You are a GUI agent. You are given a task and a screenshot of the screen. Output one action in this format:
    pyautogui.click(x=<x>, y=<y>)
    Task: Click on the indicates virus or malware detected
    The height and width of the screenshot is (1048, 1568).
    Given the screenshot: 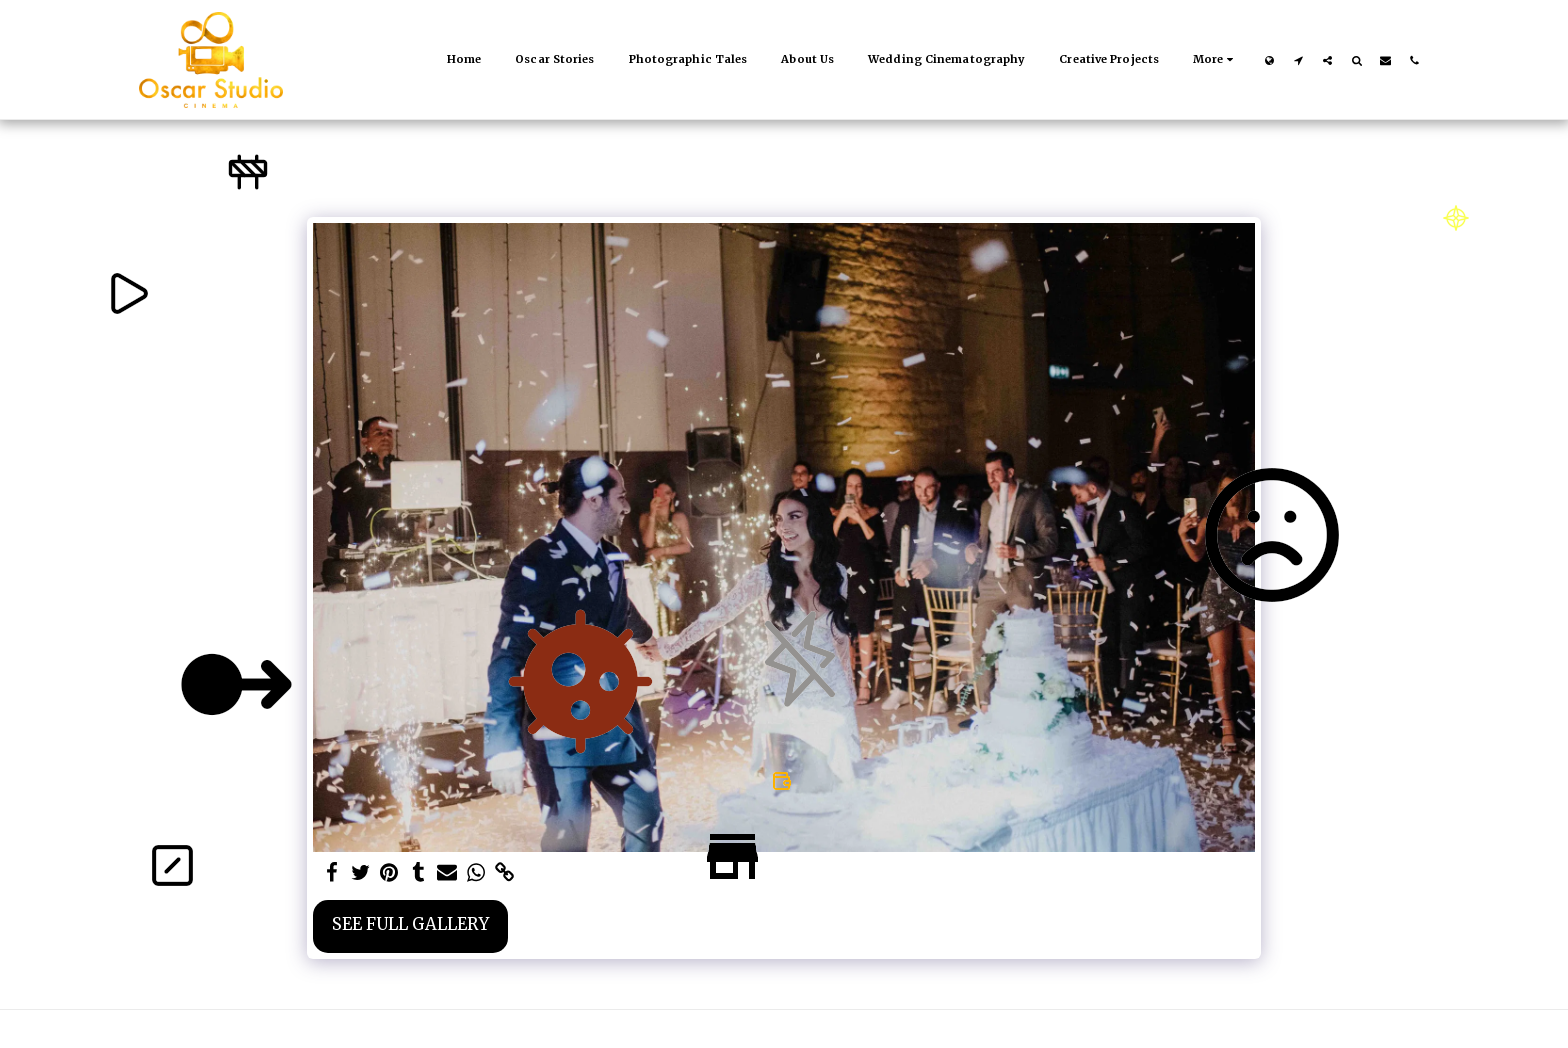 What is the action you would take?
    pyautogui.click(x=580, y=681)
    